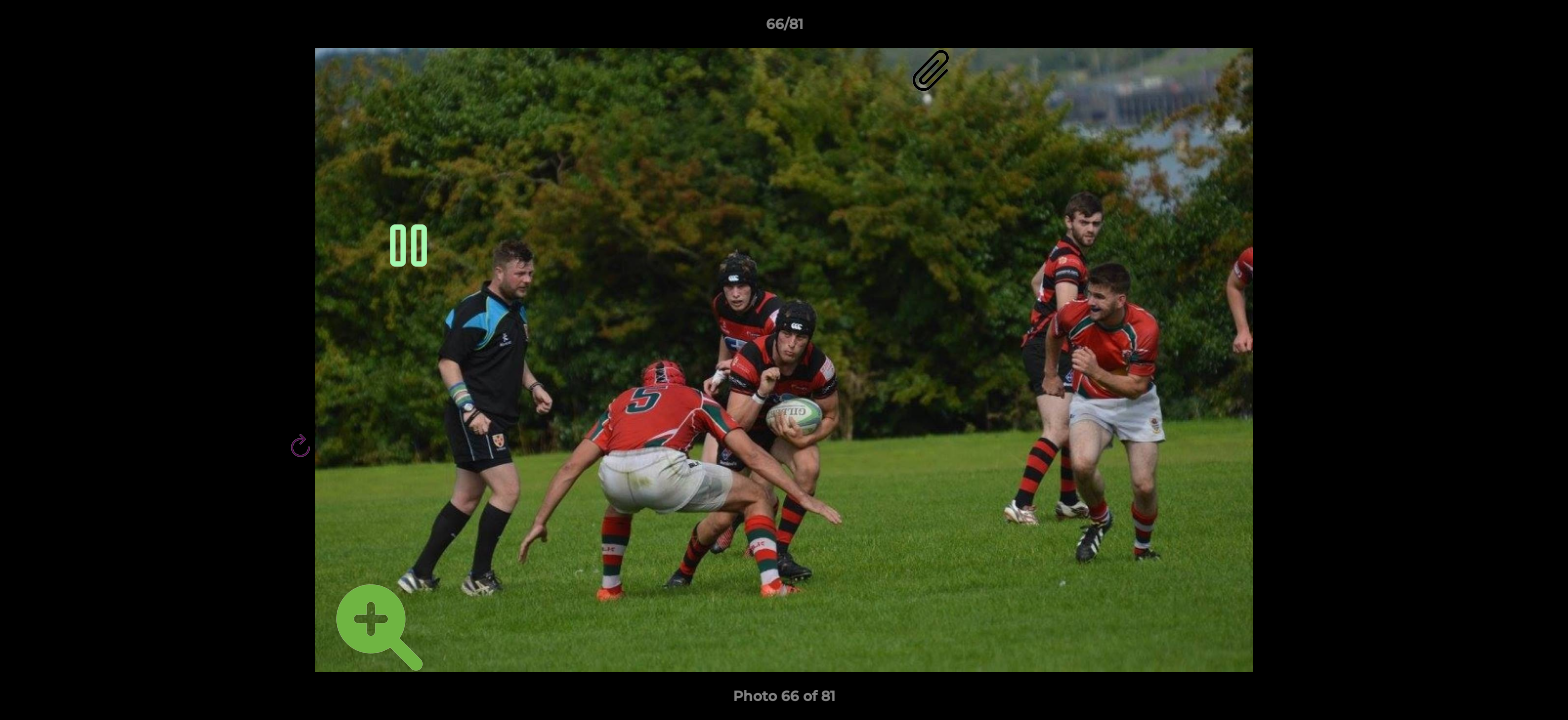 The width and height of the screenshot is (1568, 720). Describe the element at coordinates (300, 445) in the screenshot. I see `refresh the current page or content` at that location.